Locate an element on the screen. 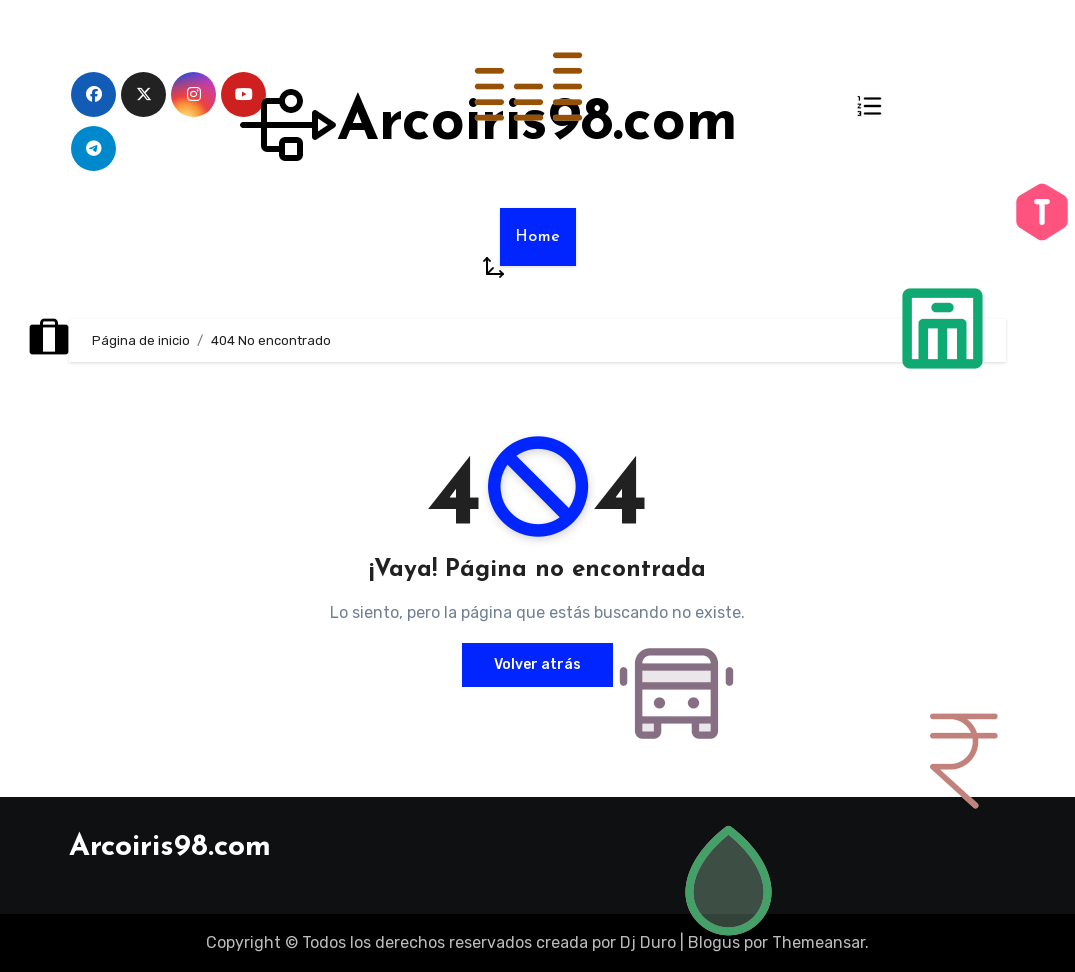  move or transform object in 3d space is located at coordinates (494, 267).